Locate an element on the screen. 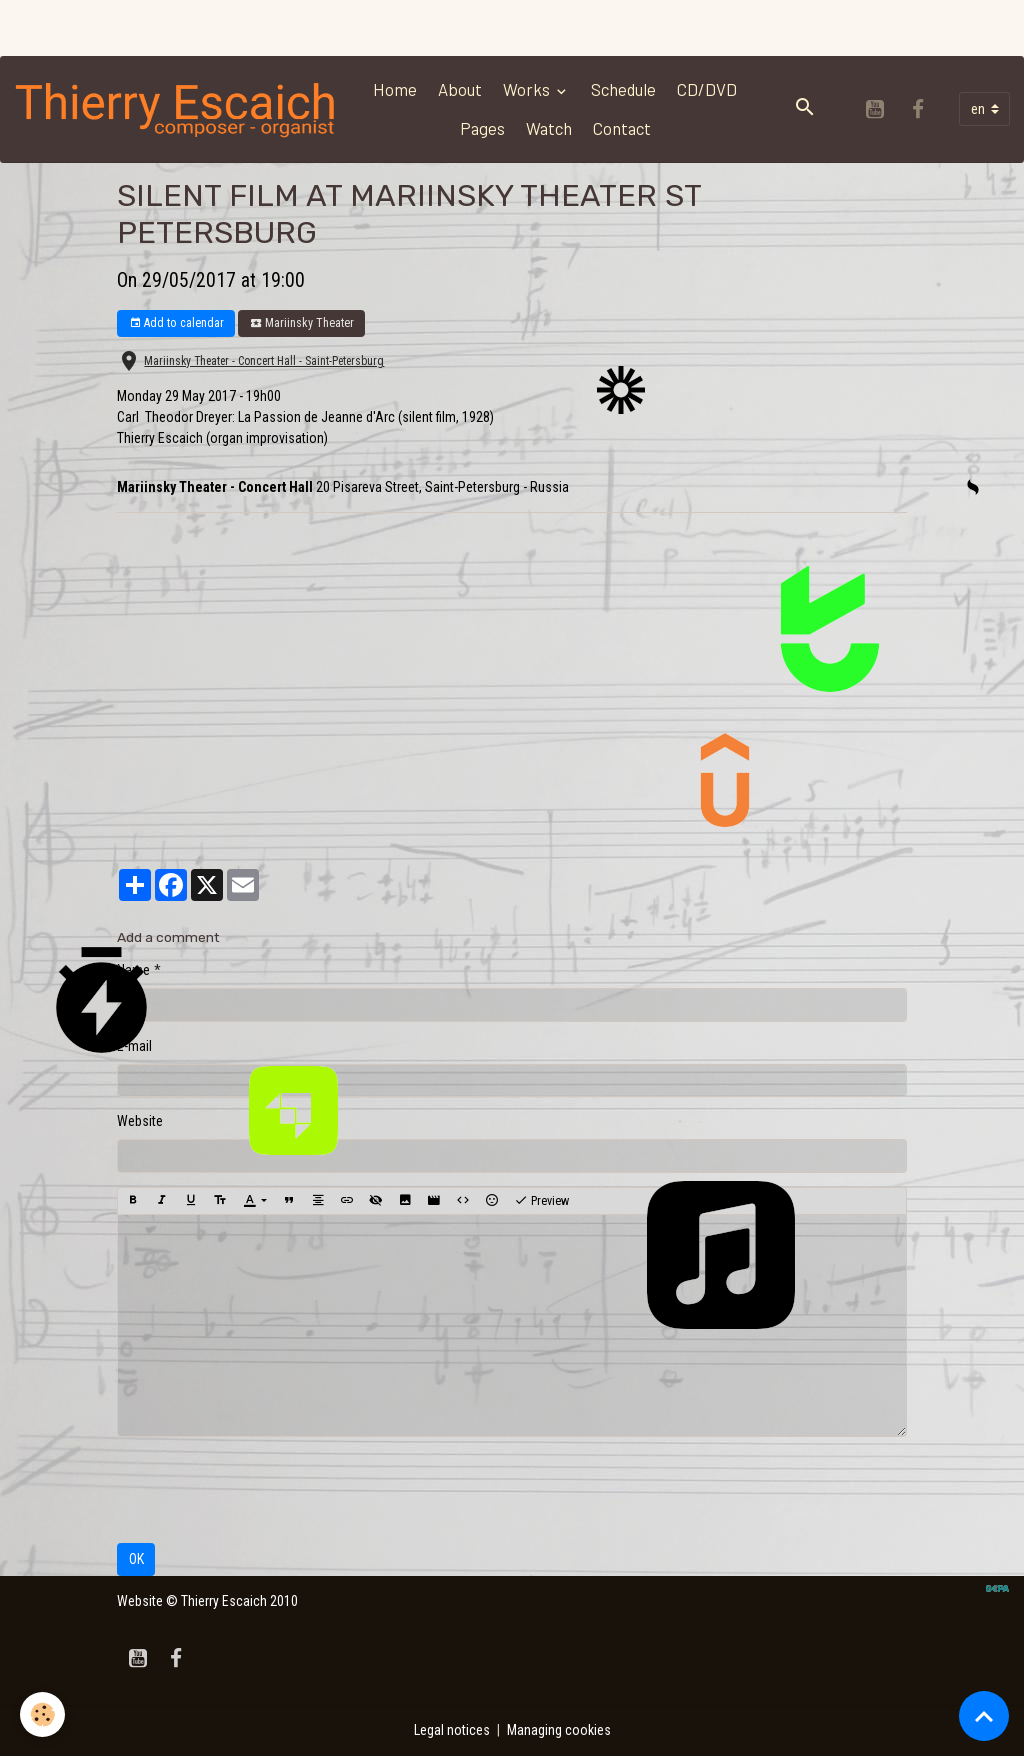 This screenshot has height=1756, width=1024. open the Trivago hotel comparison app is located at coordinates (830, 629).